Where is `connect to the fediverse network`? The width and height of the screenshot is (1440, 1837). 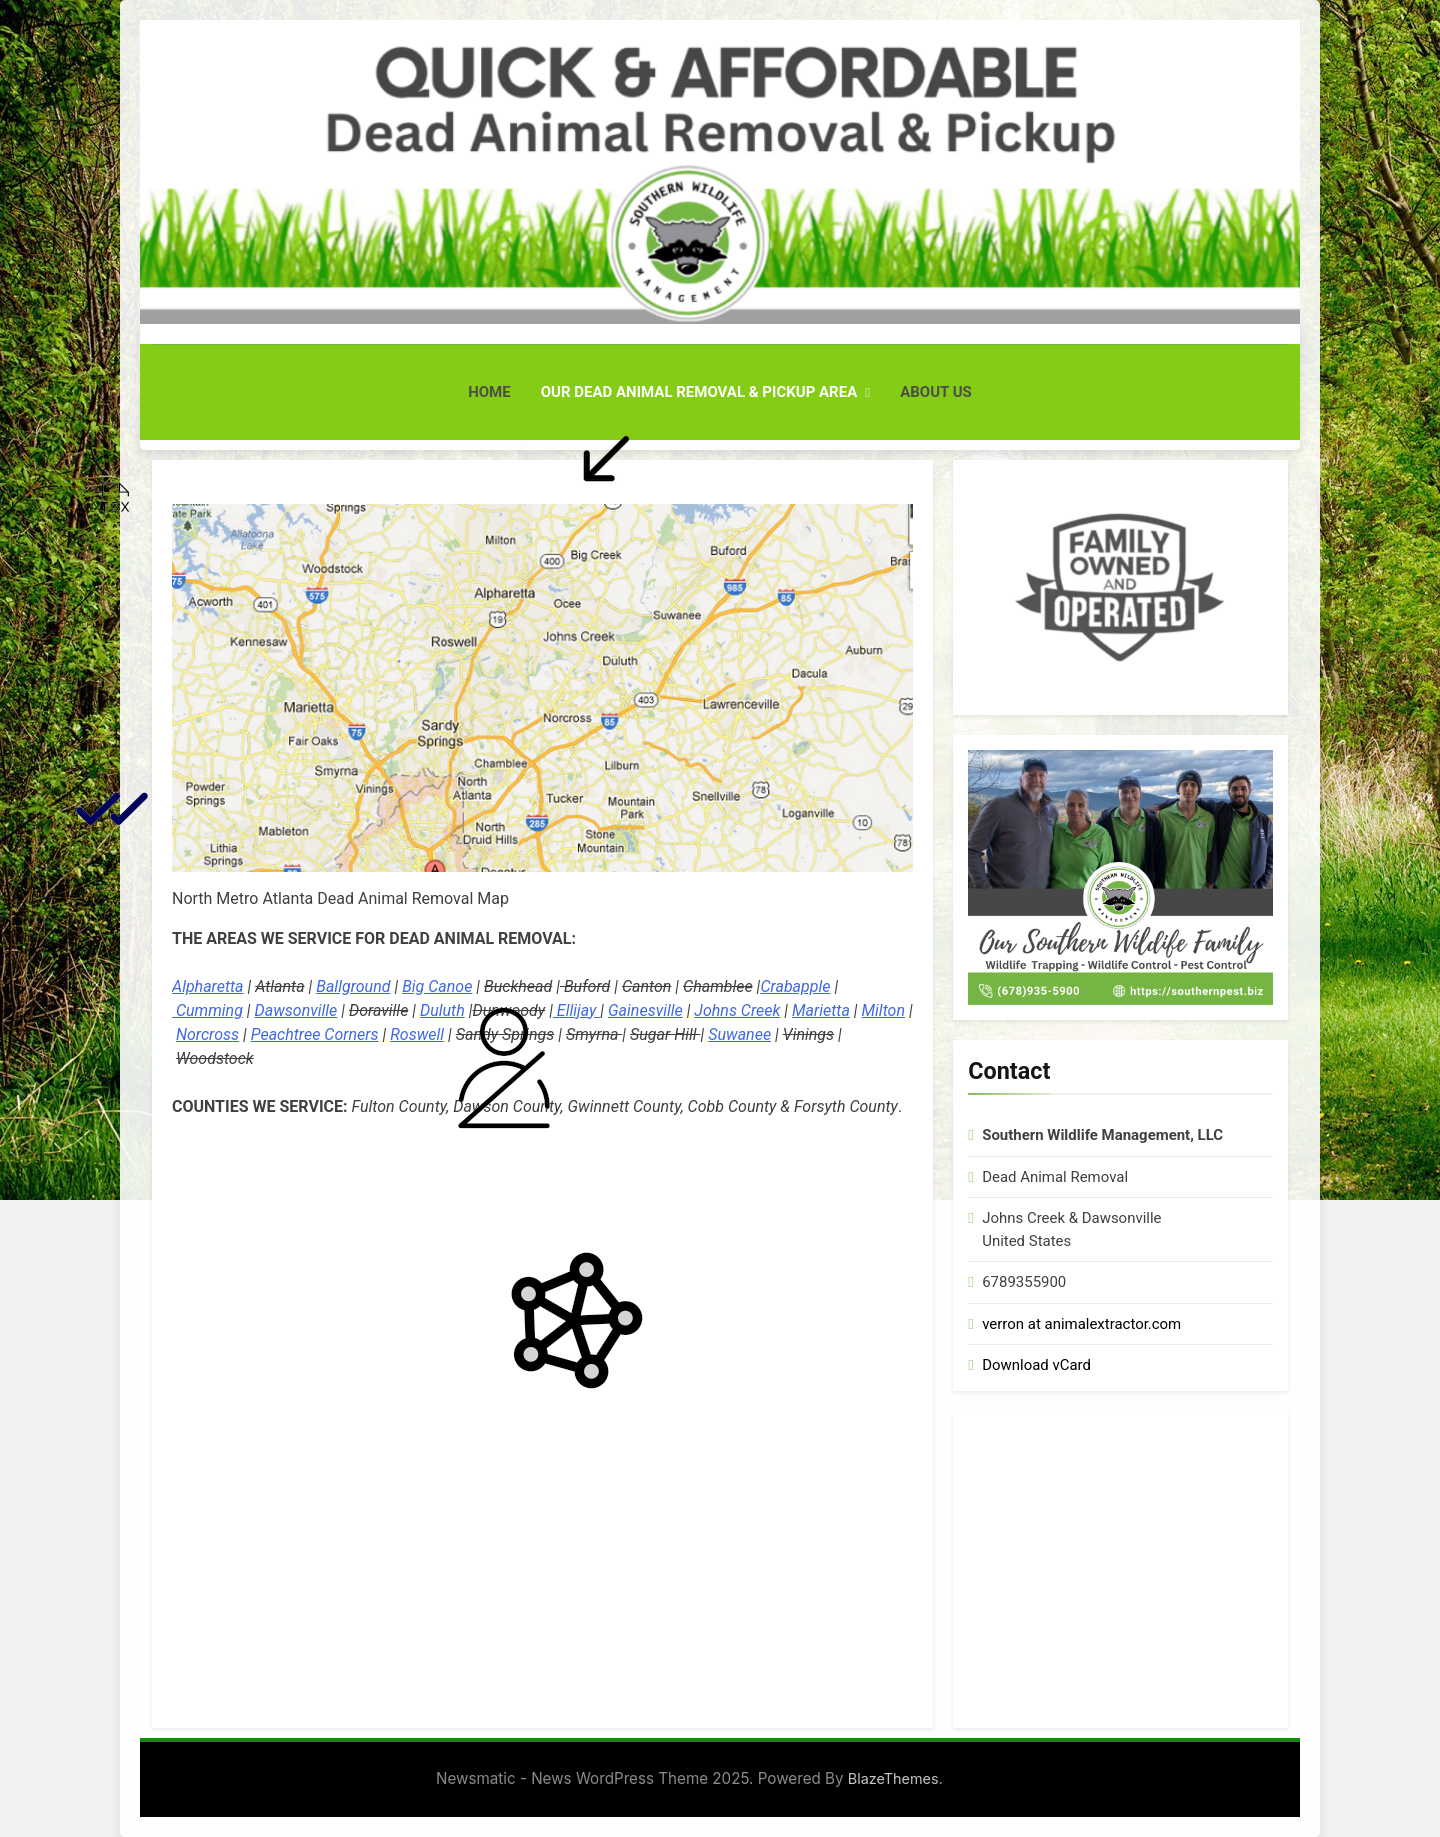 connect to the fediverse network is located at coordinates (574, 1320).